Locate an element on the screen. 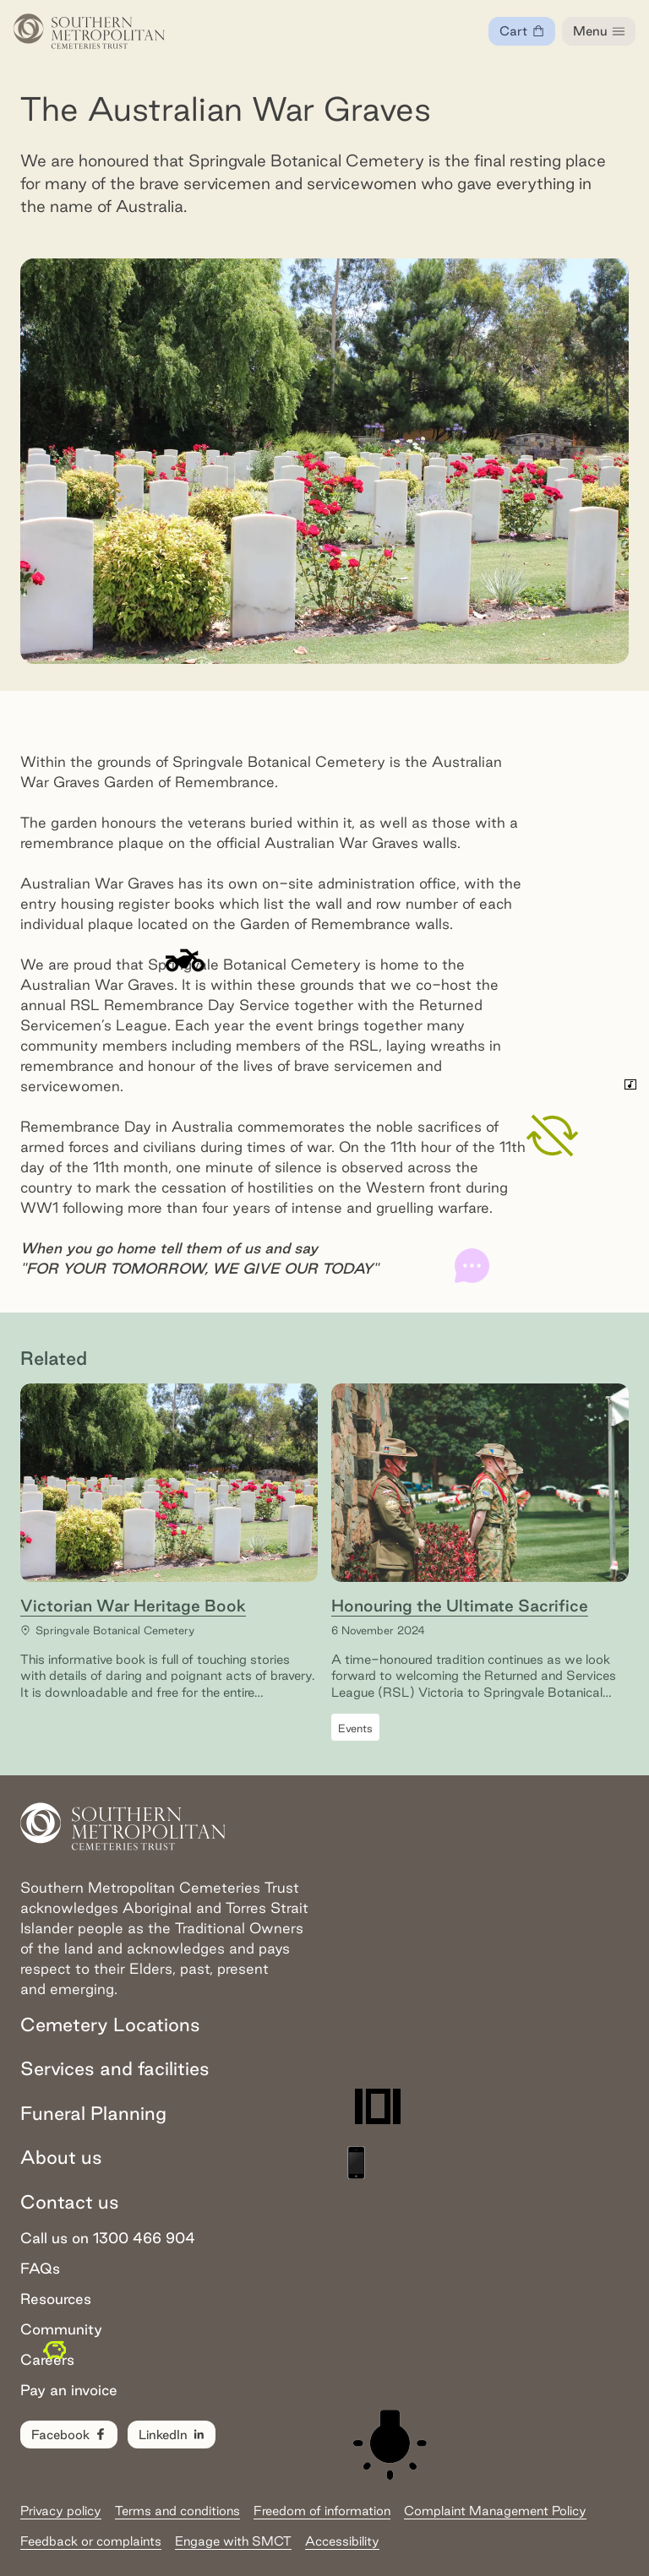  iPhone device icon is located at coordinates (356, 2162).